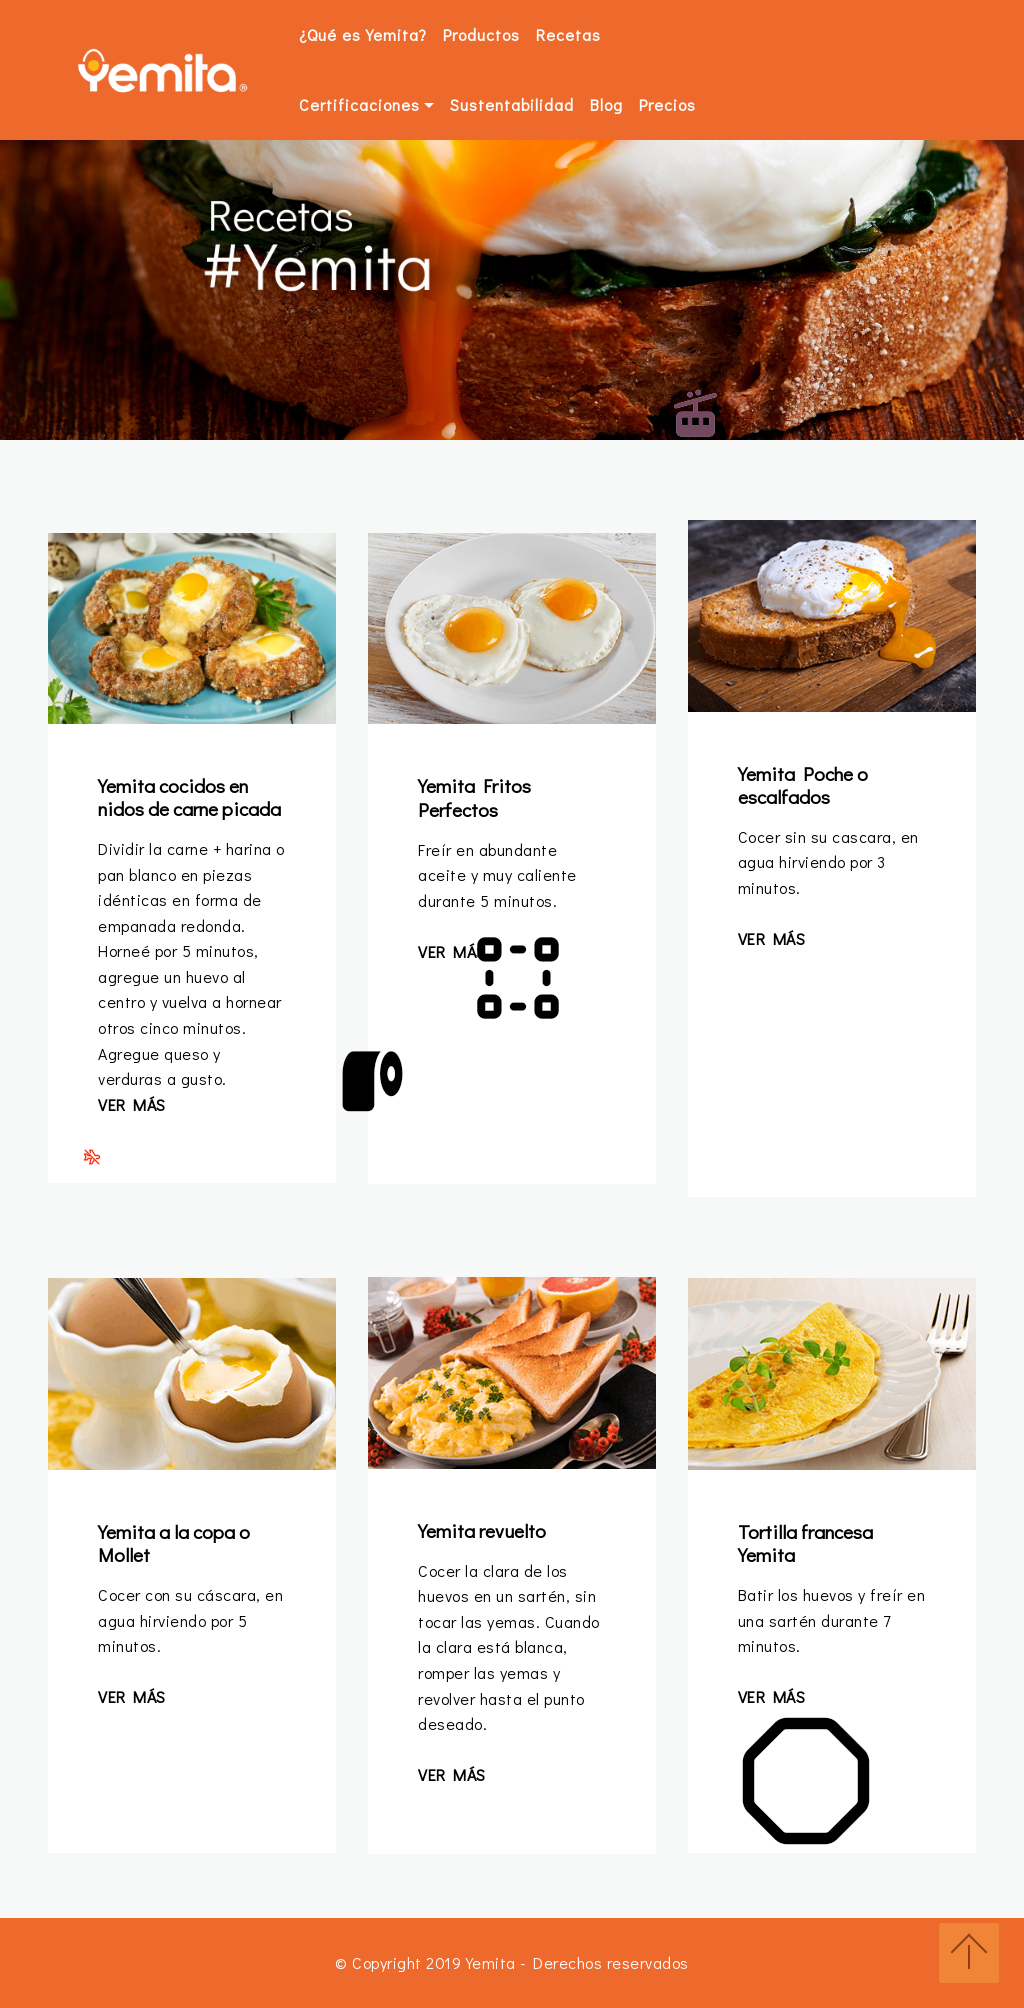 The image size is (1024, 2008). Describe the element at coordinates (518, 978) in the screenshot. I see `adjust transformation anchor point` at that location.